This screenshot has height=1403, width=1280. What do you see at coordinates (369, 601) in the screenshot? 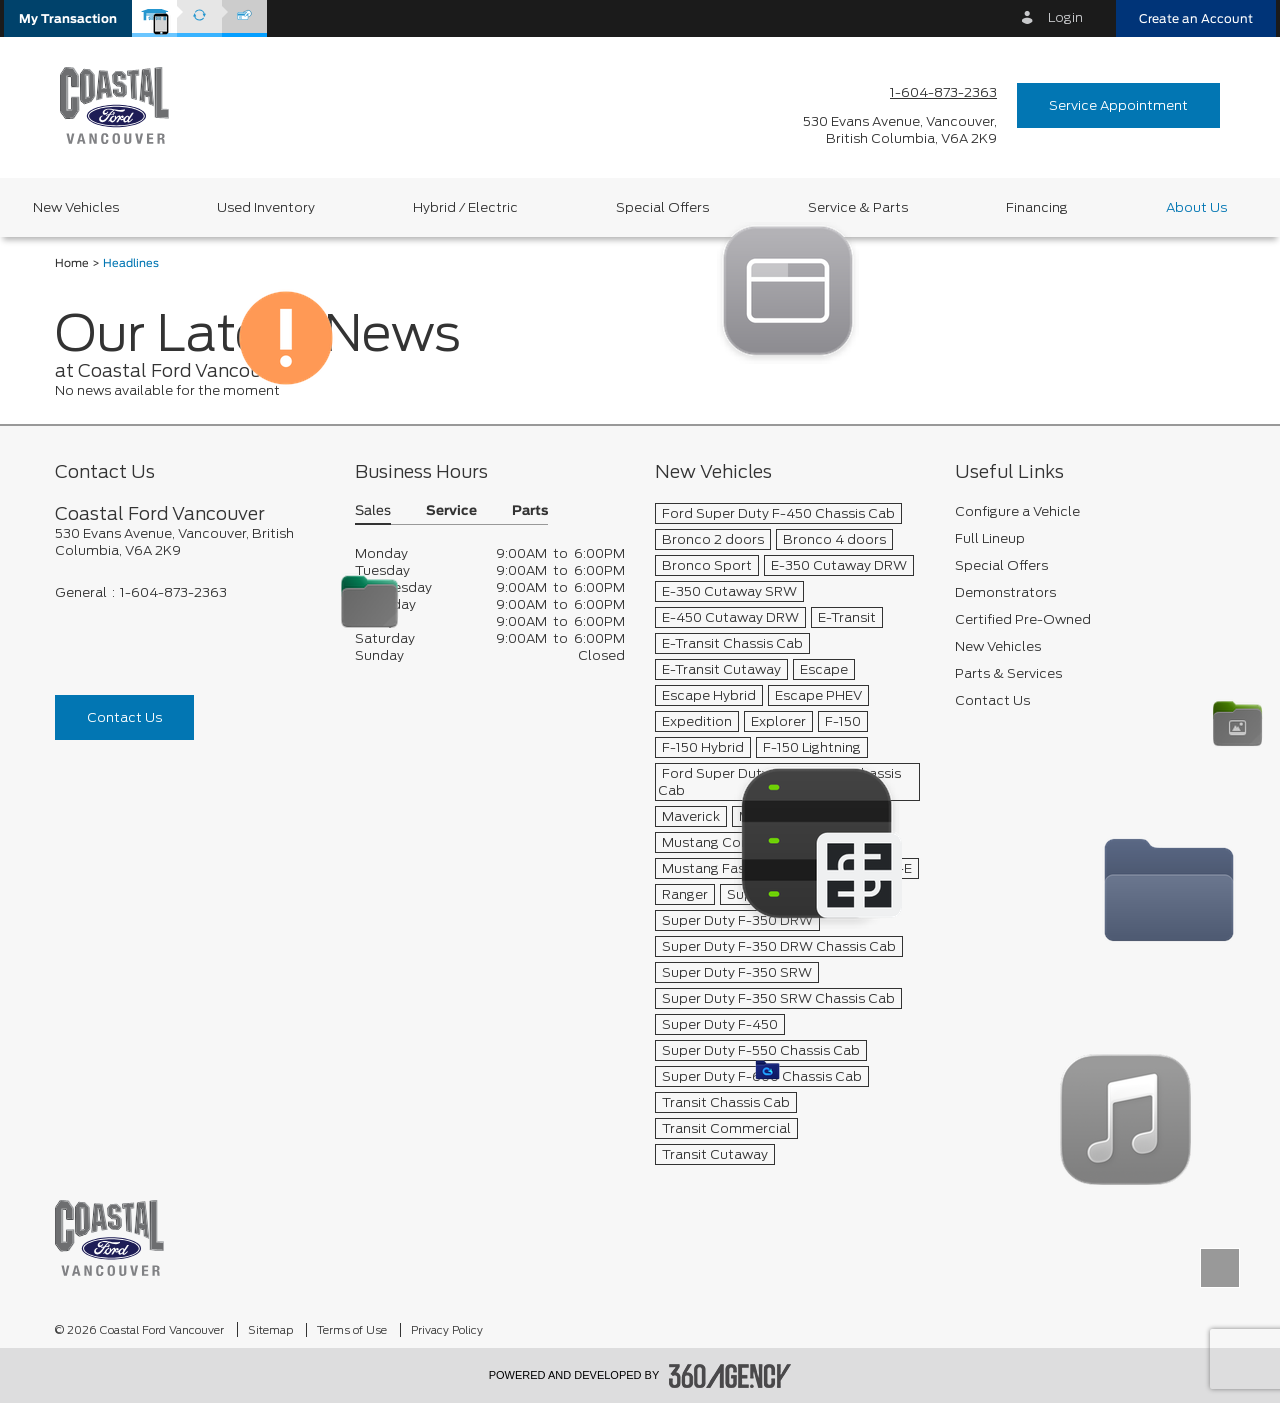
I see `open file folder` at bounding box center [369, 601].